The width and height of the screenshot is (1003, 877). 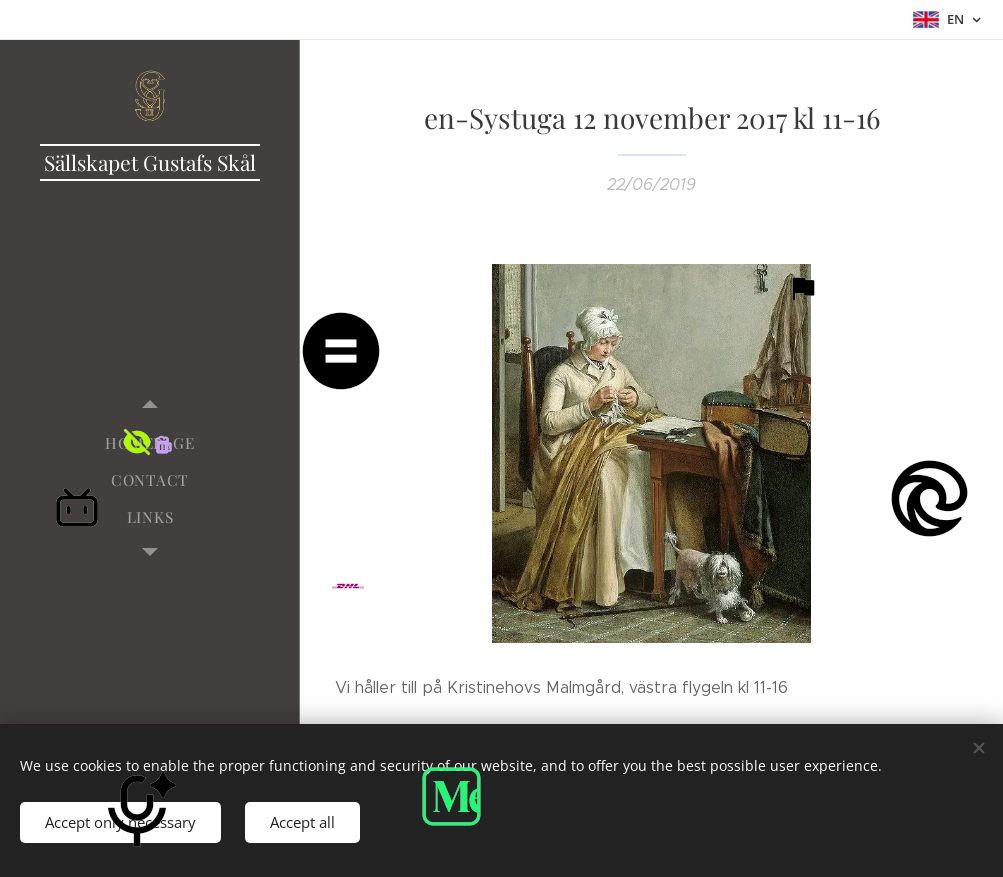 I want to click on activate AI-powered voice input, so click(x=137, y=811).